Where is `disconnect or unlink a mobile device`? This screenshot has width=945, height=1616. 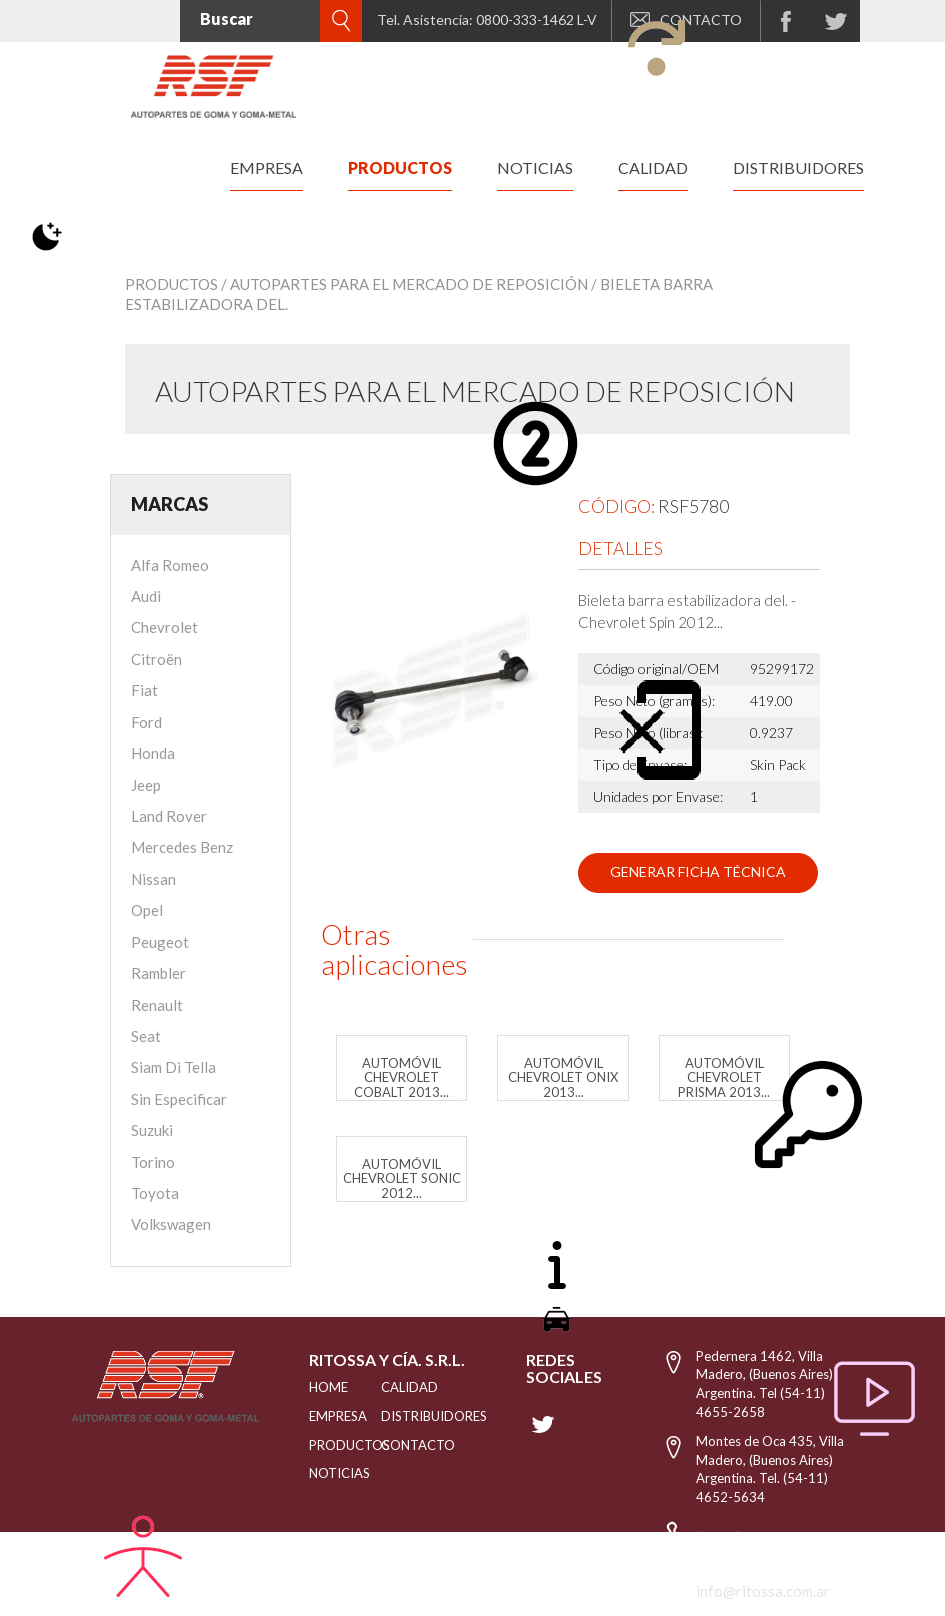
disconnect or unlink a mobile device is located at coordinates (660, 730).